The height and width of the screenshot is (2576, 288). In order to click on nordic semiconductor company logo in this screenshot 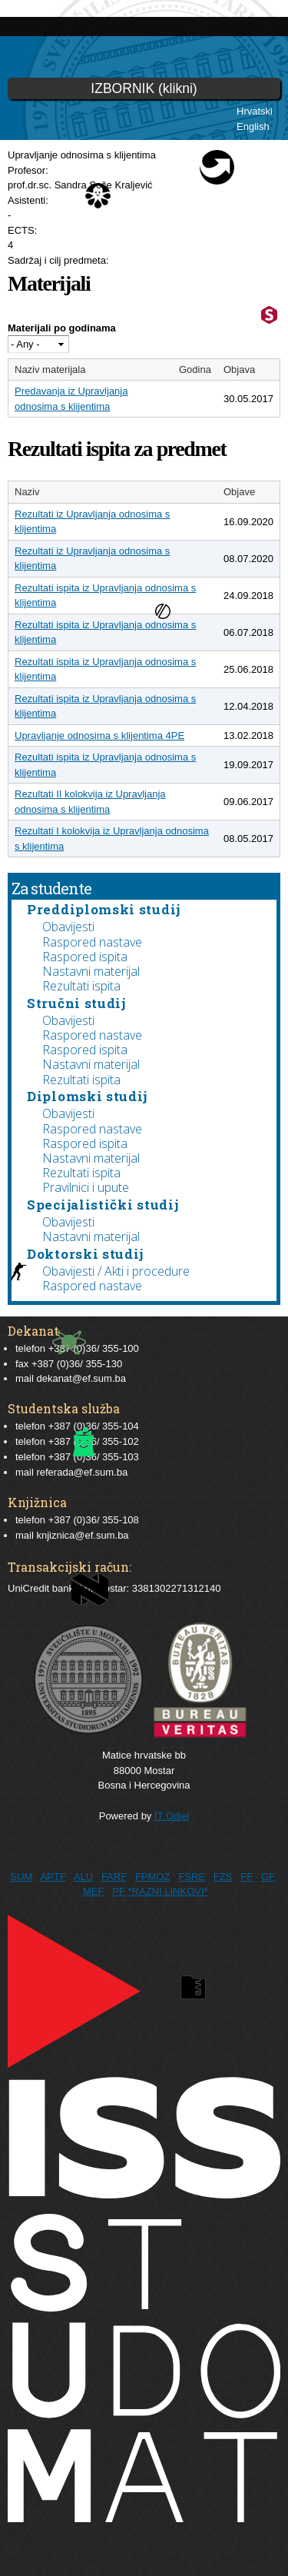, I will do `click(90, 1589)`.